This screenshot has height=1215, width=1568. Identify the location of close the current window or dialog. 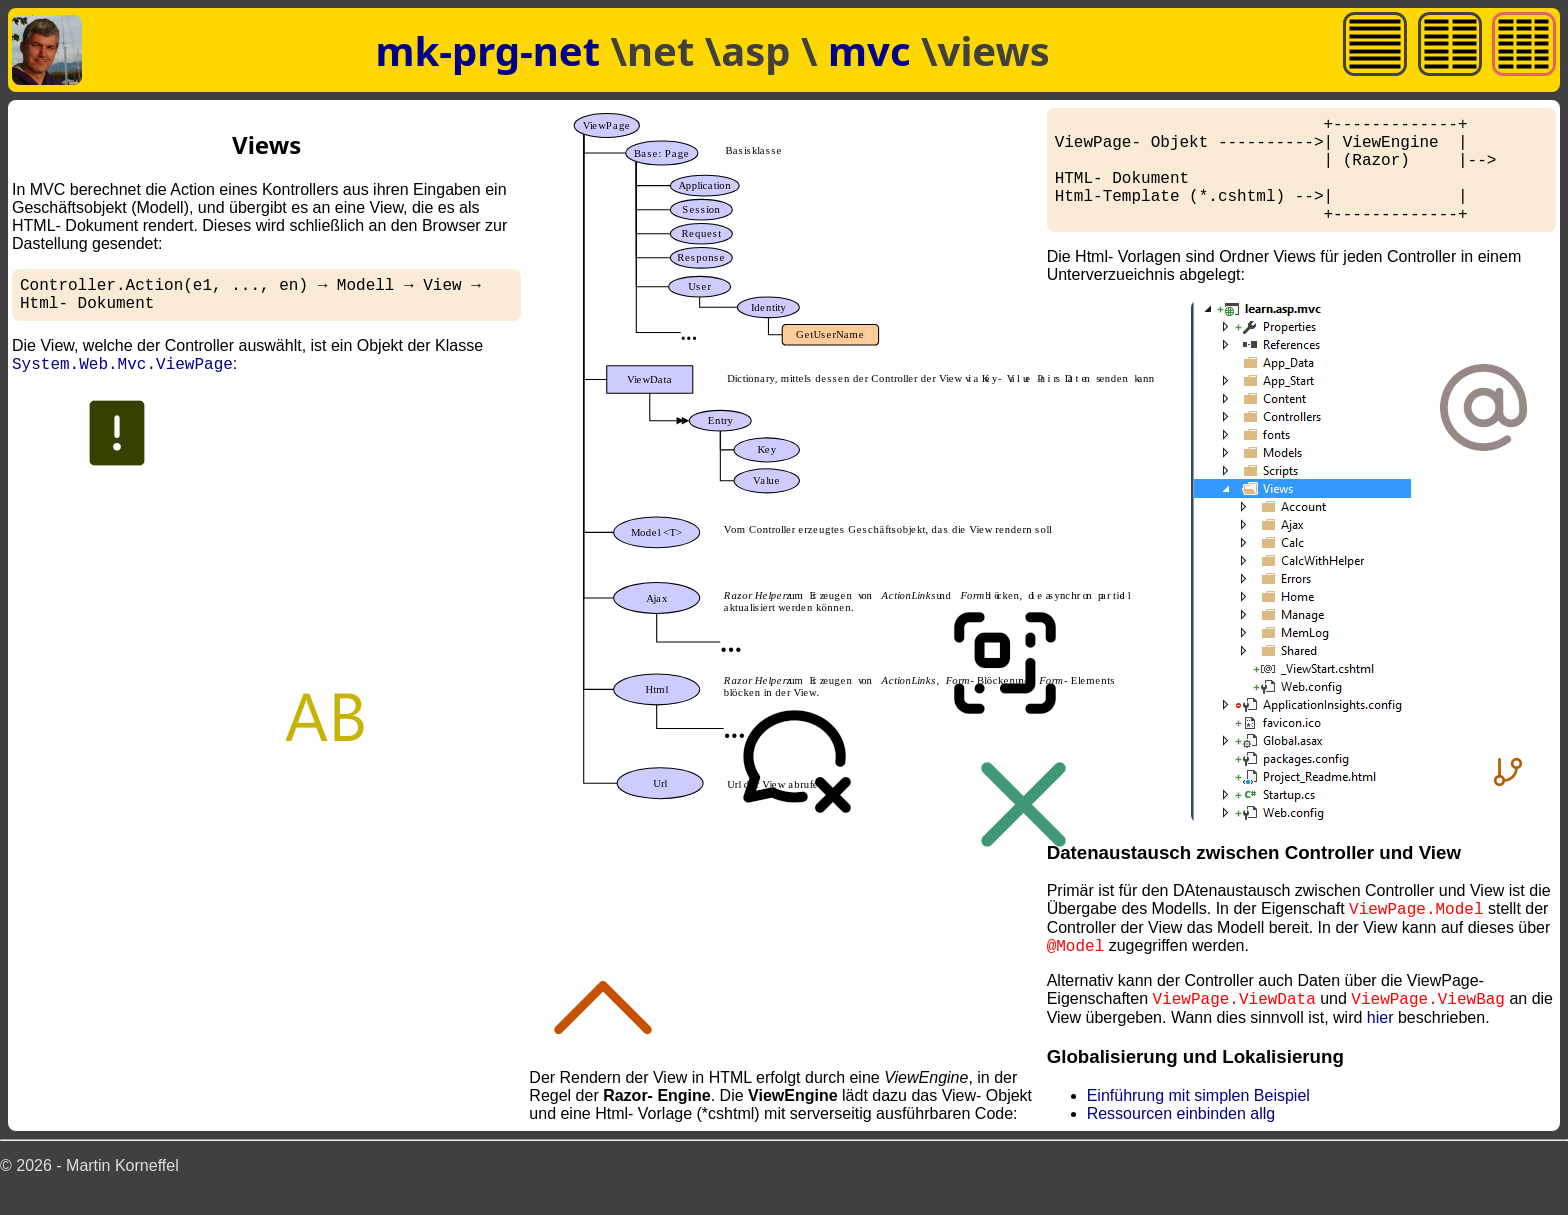
(1023, 804).